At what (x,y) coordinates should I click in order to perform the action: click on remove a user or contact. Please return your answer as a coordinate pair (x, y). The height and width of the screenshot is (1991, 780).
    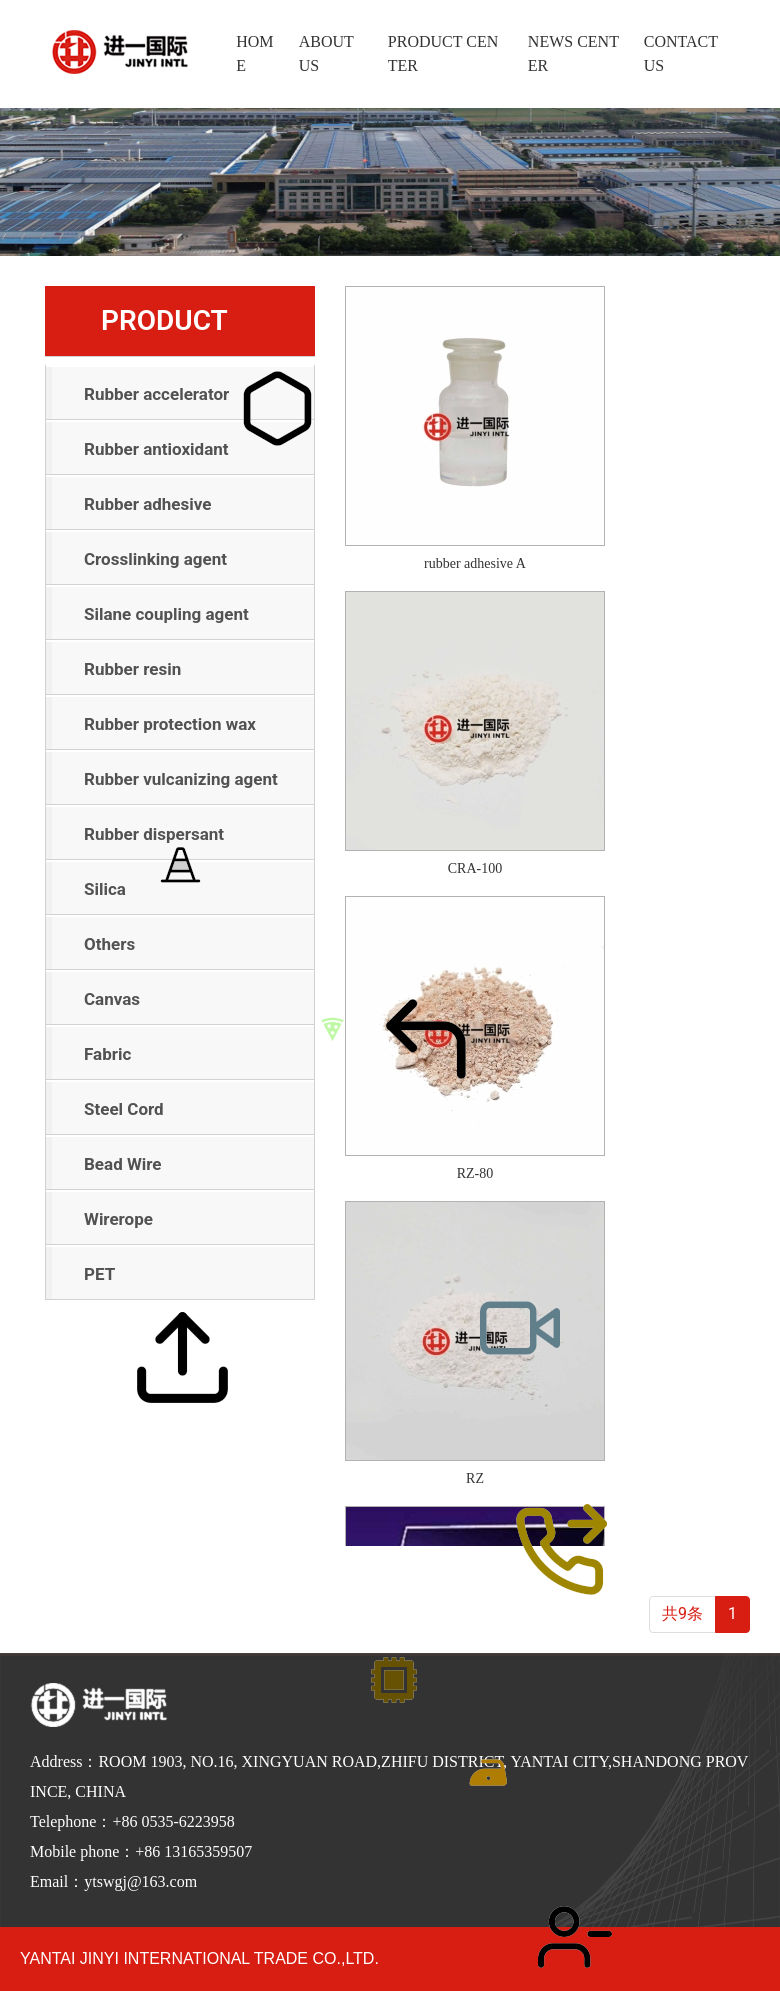
    Looking at the image, I should click on (575, 1937).